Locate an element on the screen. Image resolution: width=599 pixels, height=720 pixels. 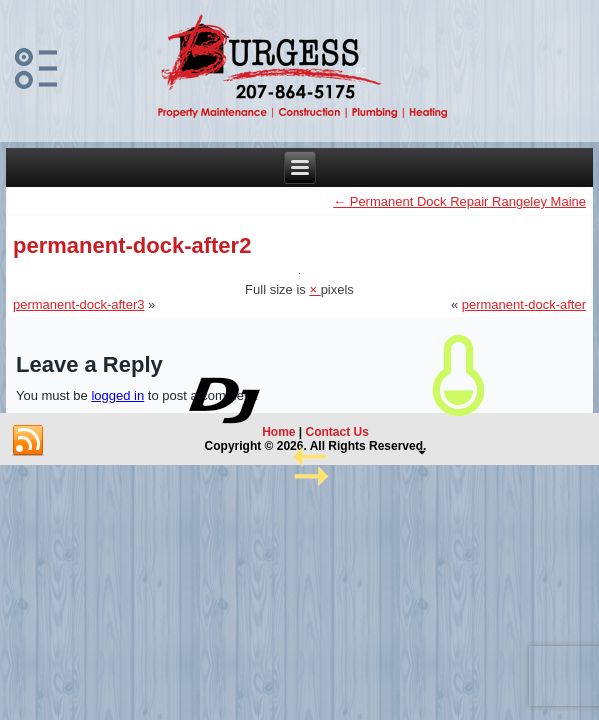
expand dropdown menu is located at coordinates (422, 452).